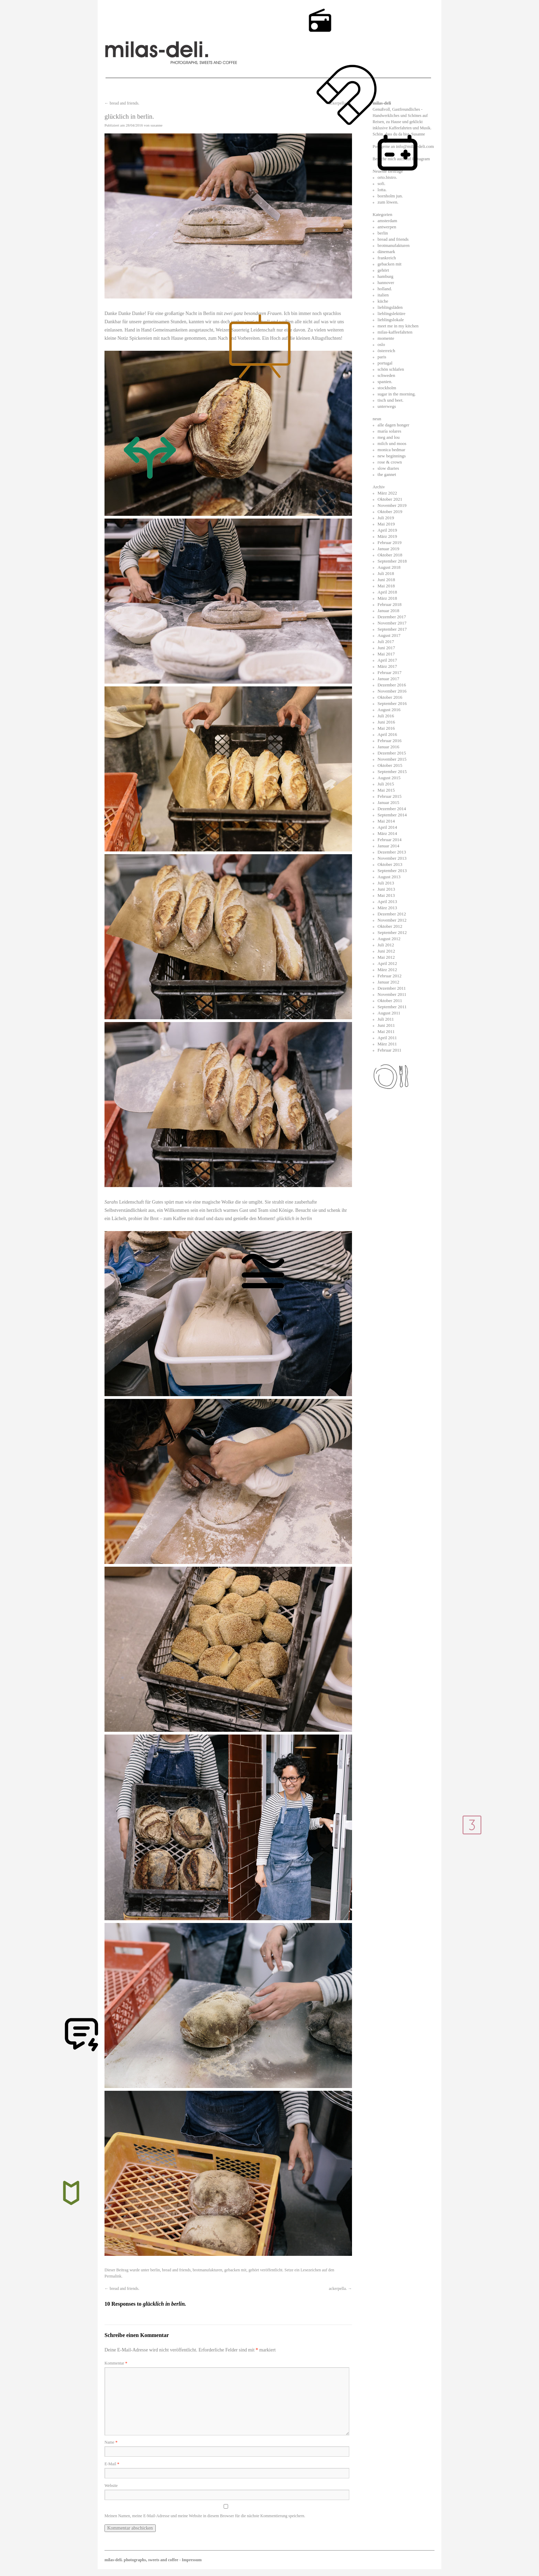  Describe the element at coordinates (320, 21) in the screenshot. I see `open radio or audio streaming` at that location.